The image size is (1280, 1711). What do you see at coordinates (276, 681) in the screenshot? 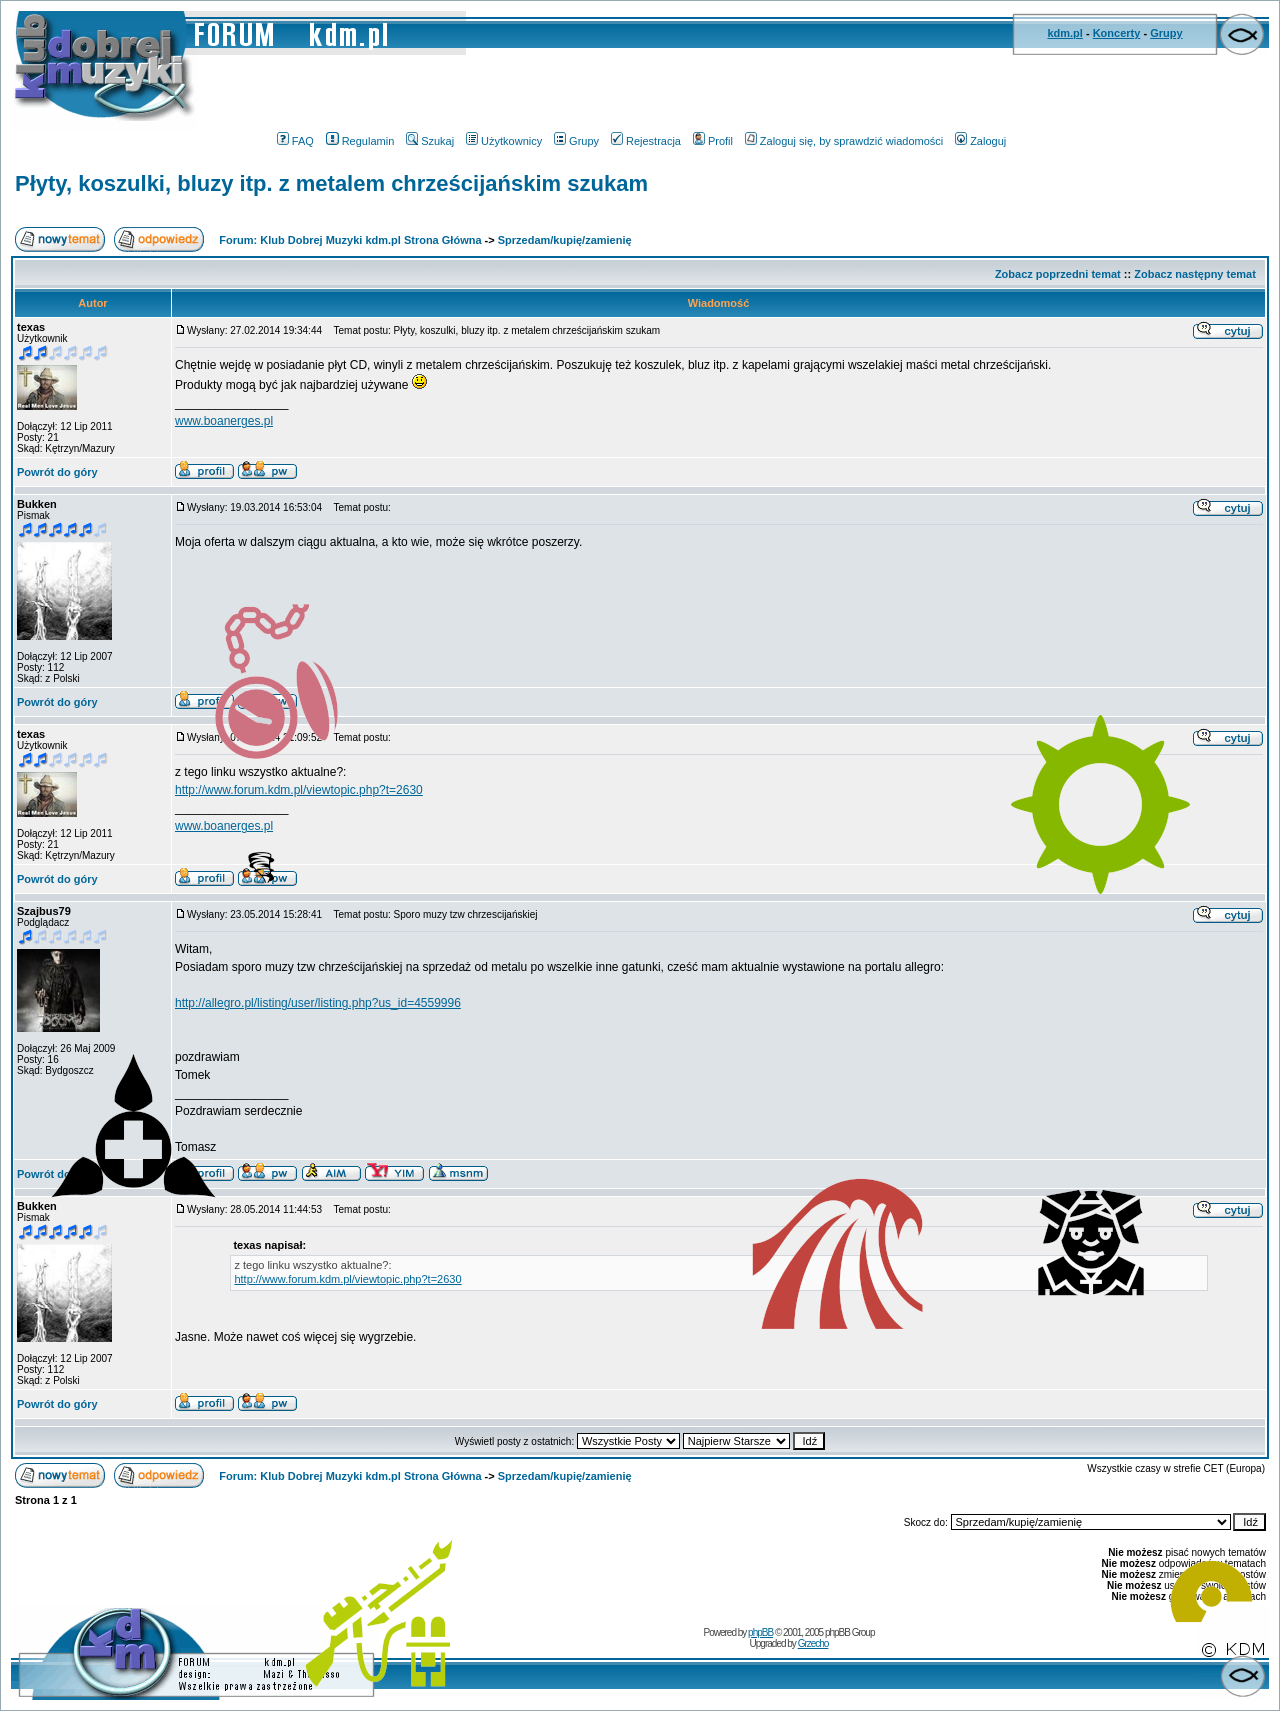
I see `view elapsed game time or timer` at bounding box center [276, 681].